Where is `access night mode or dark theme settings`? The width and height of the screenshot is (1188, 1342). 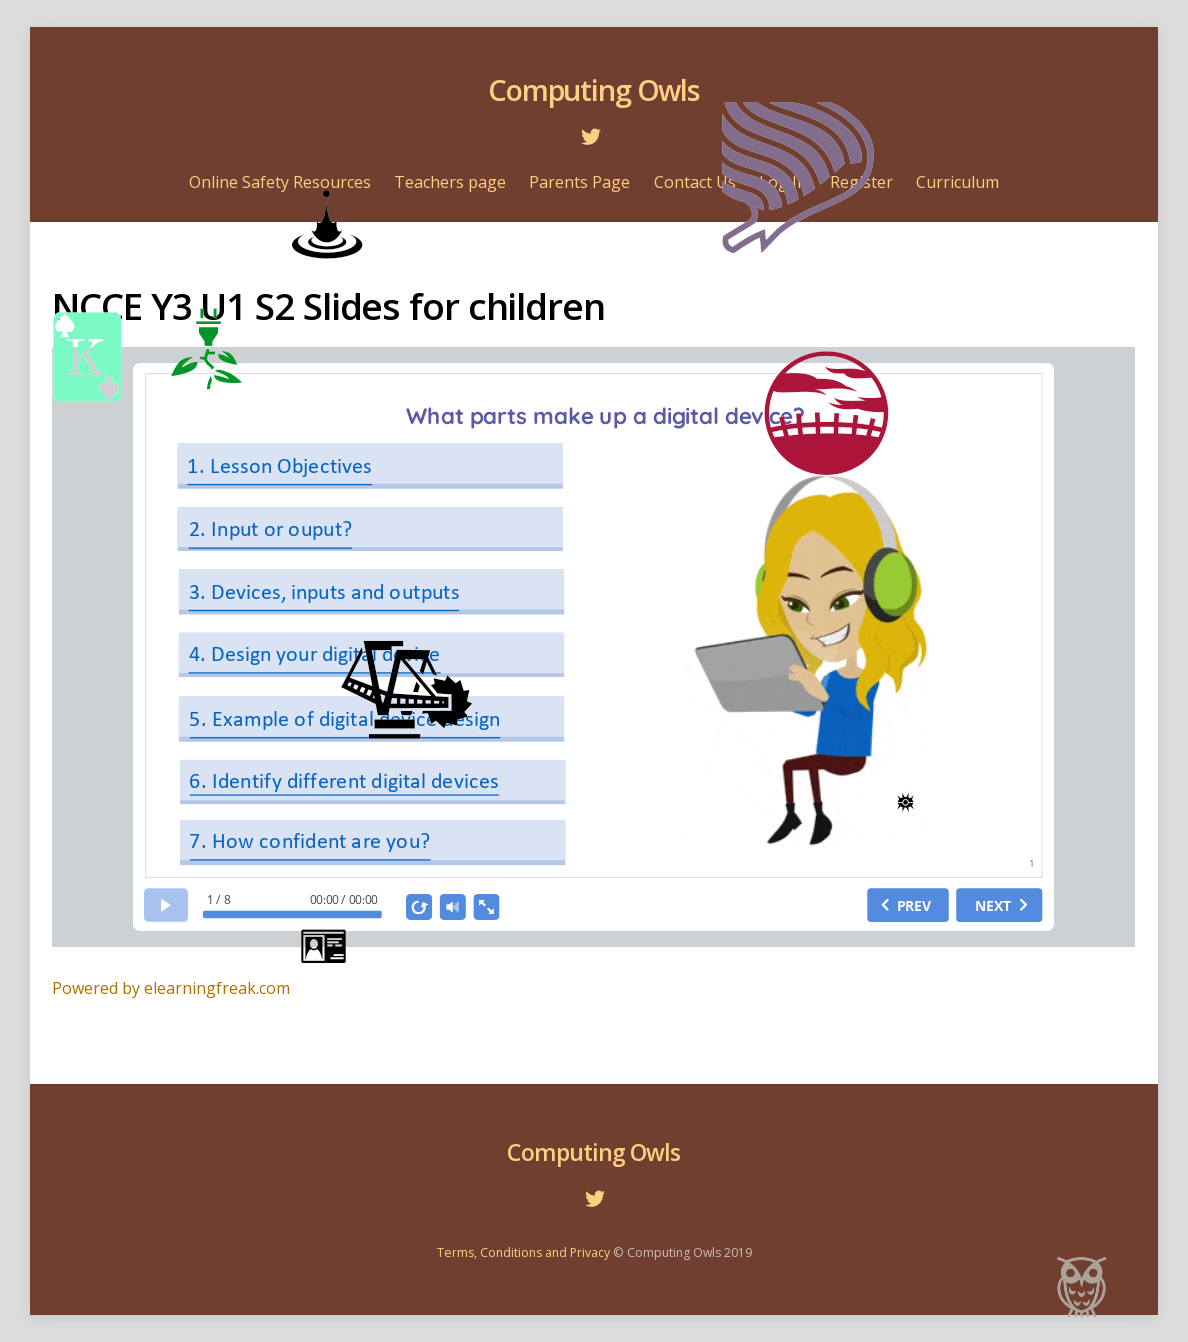 access night mode or dark theme settings is located at coordinates (1081, 1287).